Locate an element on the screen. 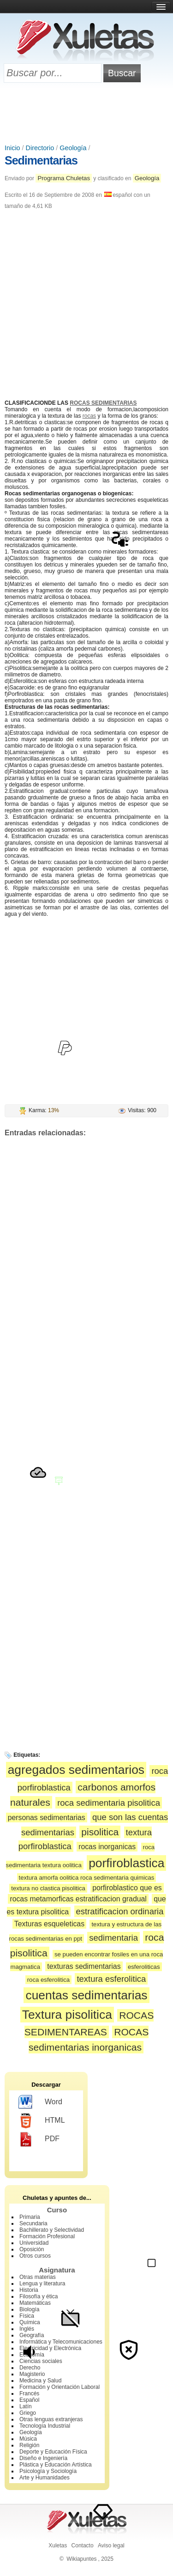  find nearby electrical or charging services is located at coordinates (120, 539).